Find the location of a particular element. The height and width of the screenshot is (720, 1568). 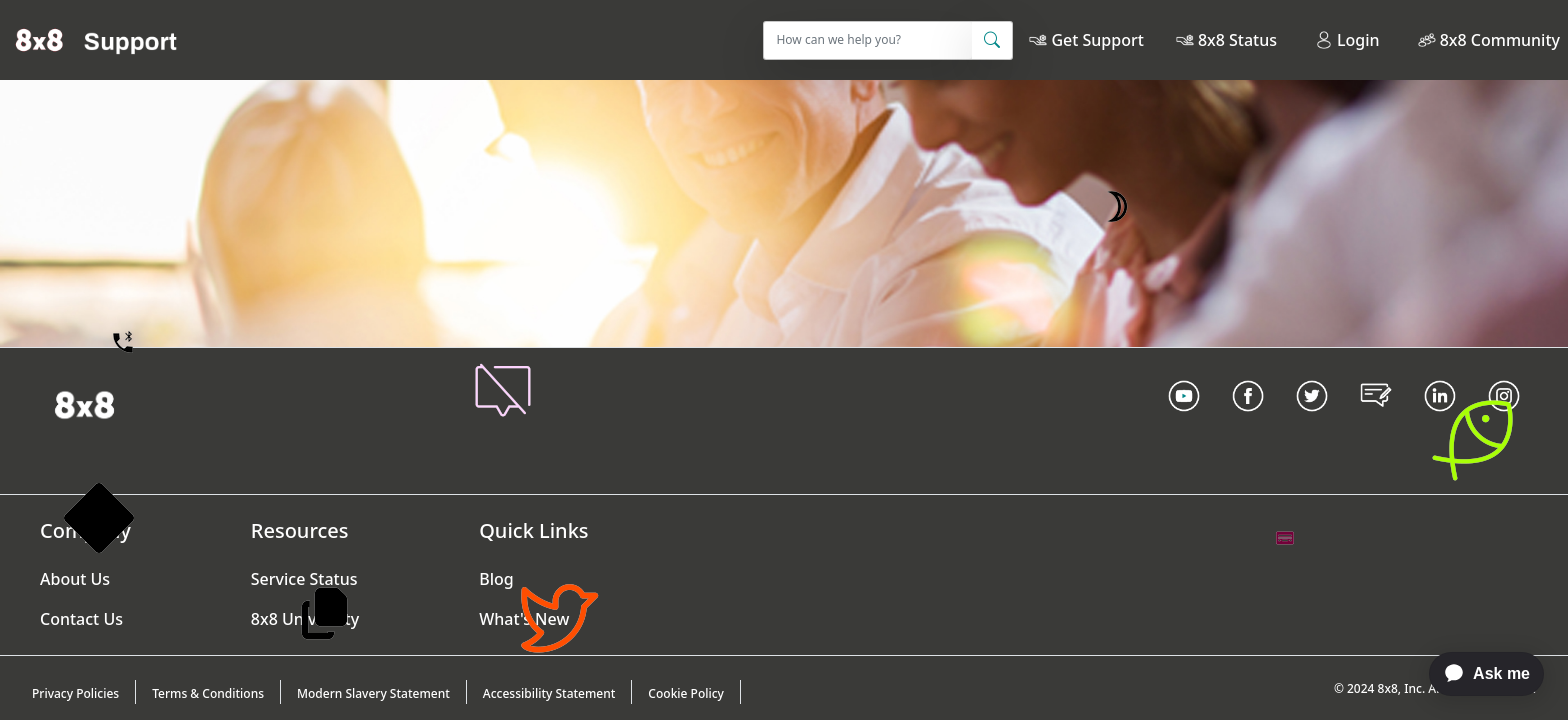

copy to clipboard is located at coordinates (324, 613).